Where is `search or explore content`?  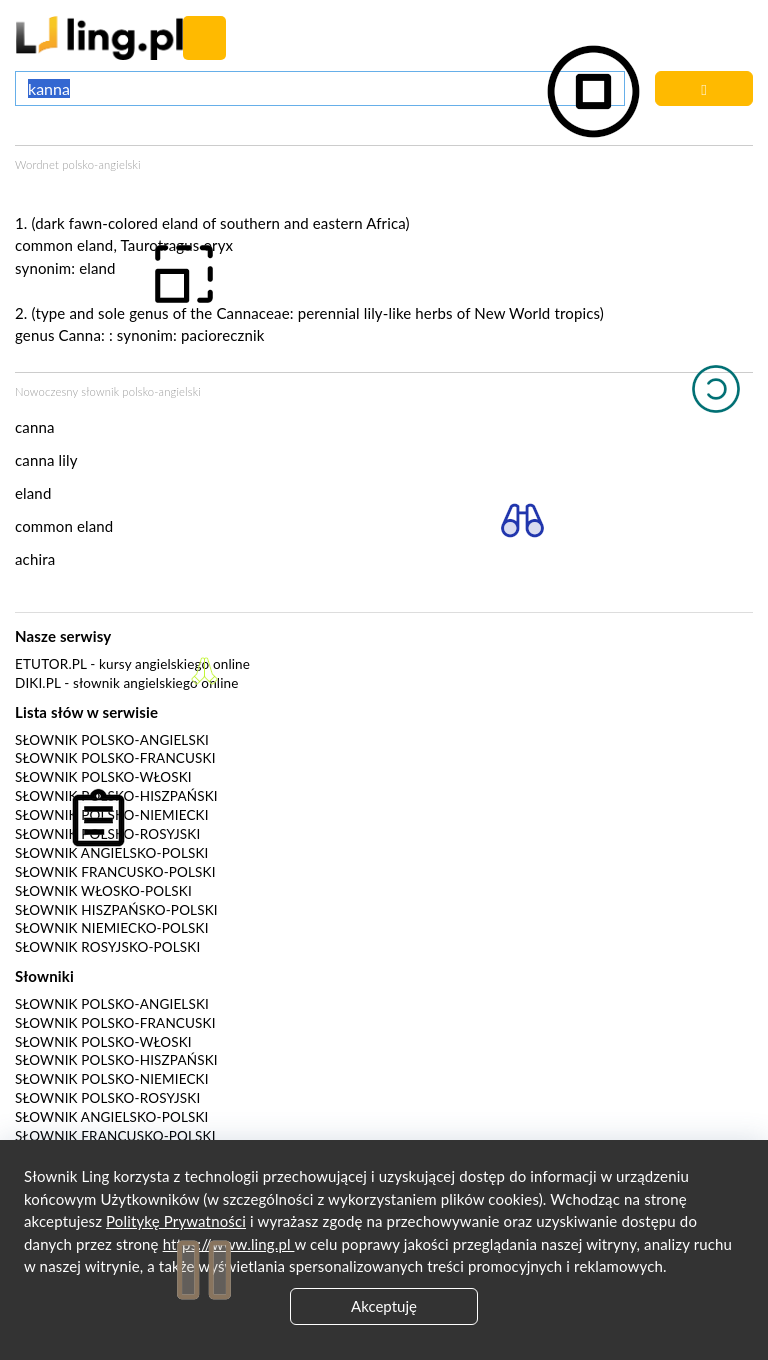
search or explore content is located at coordinates (522, 520).